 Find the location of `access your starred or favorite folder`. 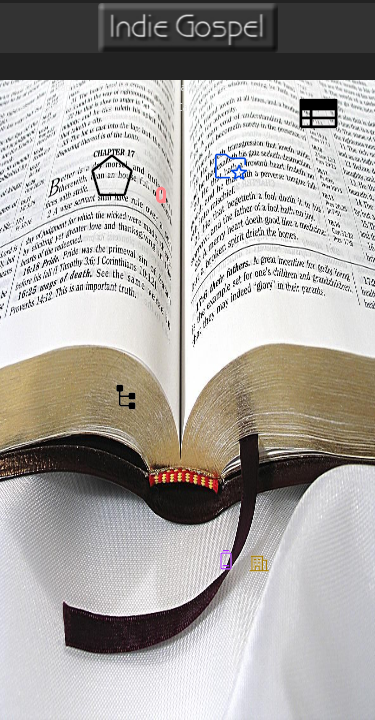

access your starred or favorite folder is located at coordinates (230, 165).